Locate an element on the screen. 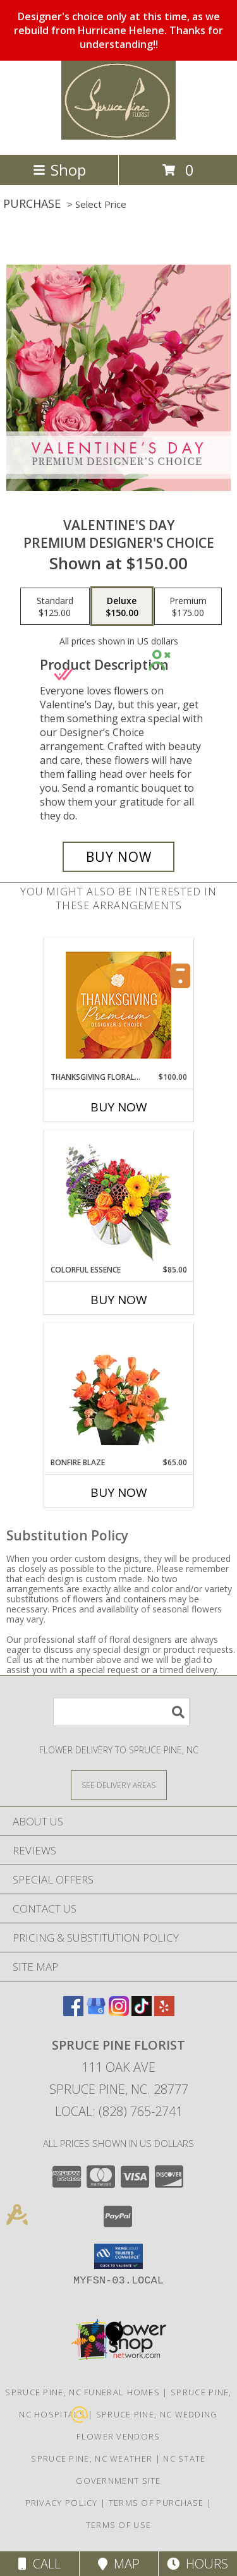 This screenshot has height=2576, width=237. view celebration or birthday events is located at coordinates (114, 2333).